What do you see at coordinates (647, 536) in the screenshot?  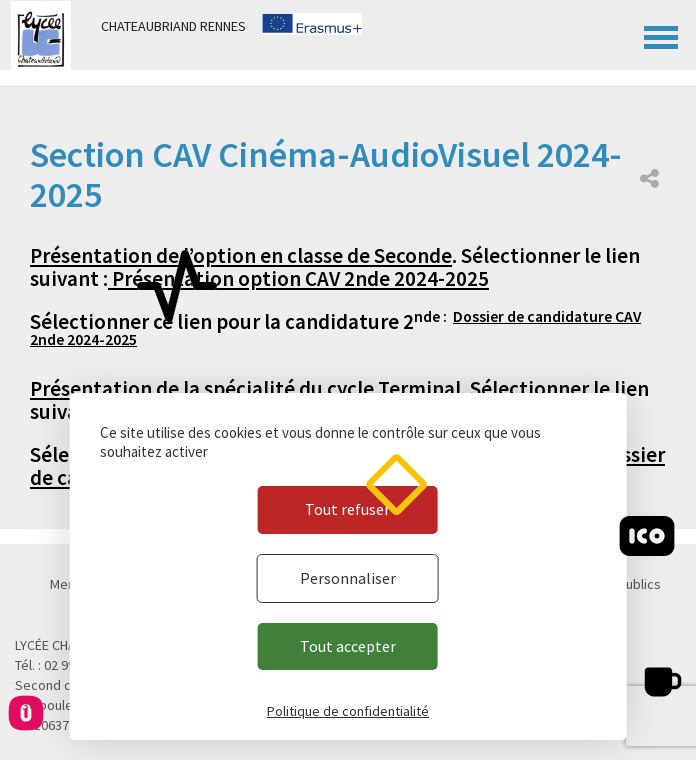 I see `website favicon or browser tab icon` at bounding box center [647, 536].